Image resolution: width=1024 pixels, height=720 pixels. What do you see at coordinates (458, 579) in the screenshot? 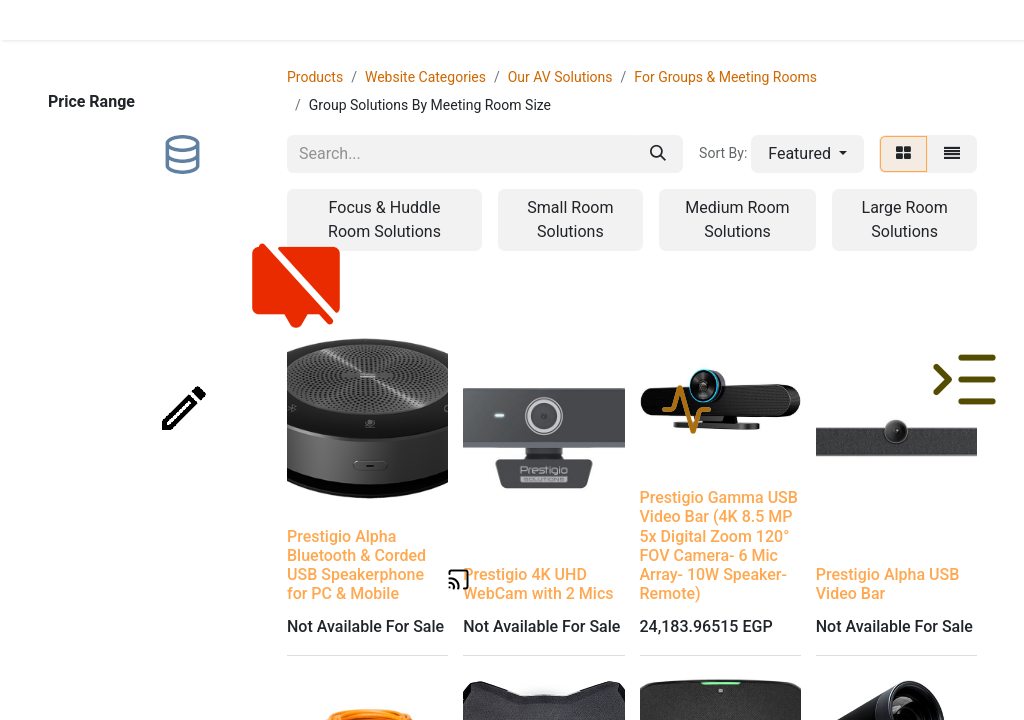
I see `cast media to a nearby device` at bounding box center [458, 579].